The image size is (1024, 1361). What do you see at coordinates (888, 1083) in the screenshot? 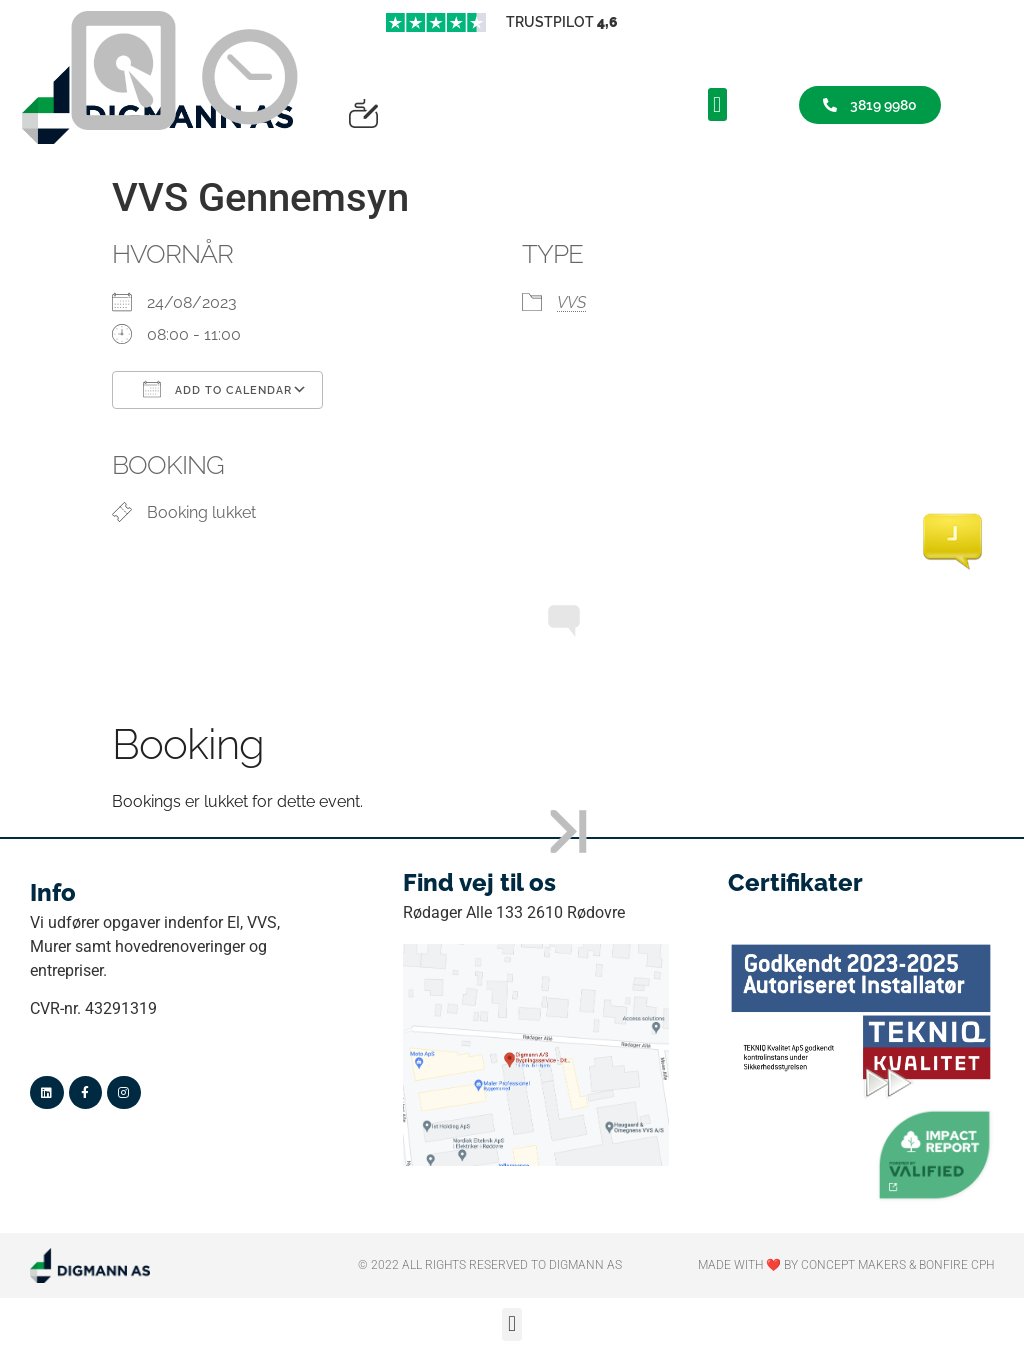
I see `skip forward in media playback` at bounding box center [888, 1083].